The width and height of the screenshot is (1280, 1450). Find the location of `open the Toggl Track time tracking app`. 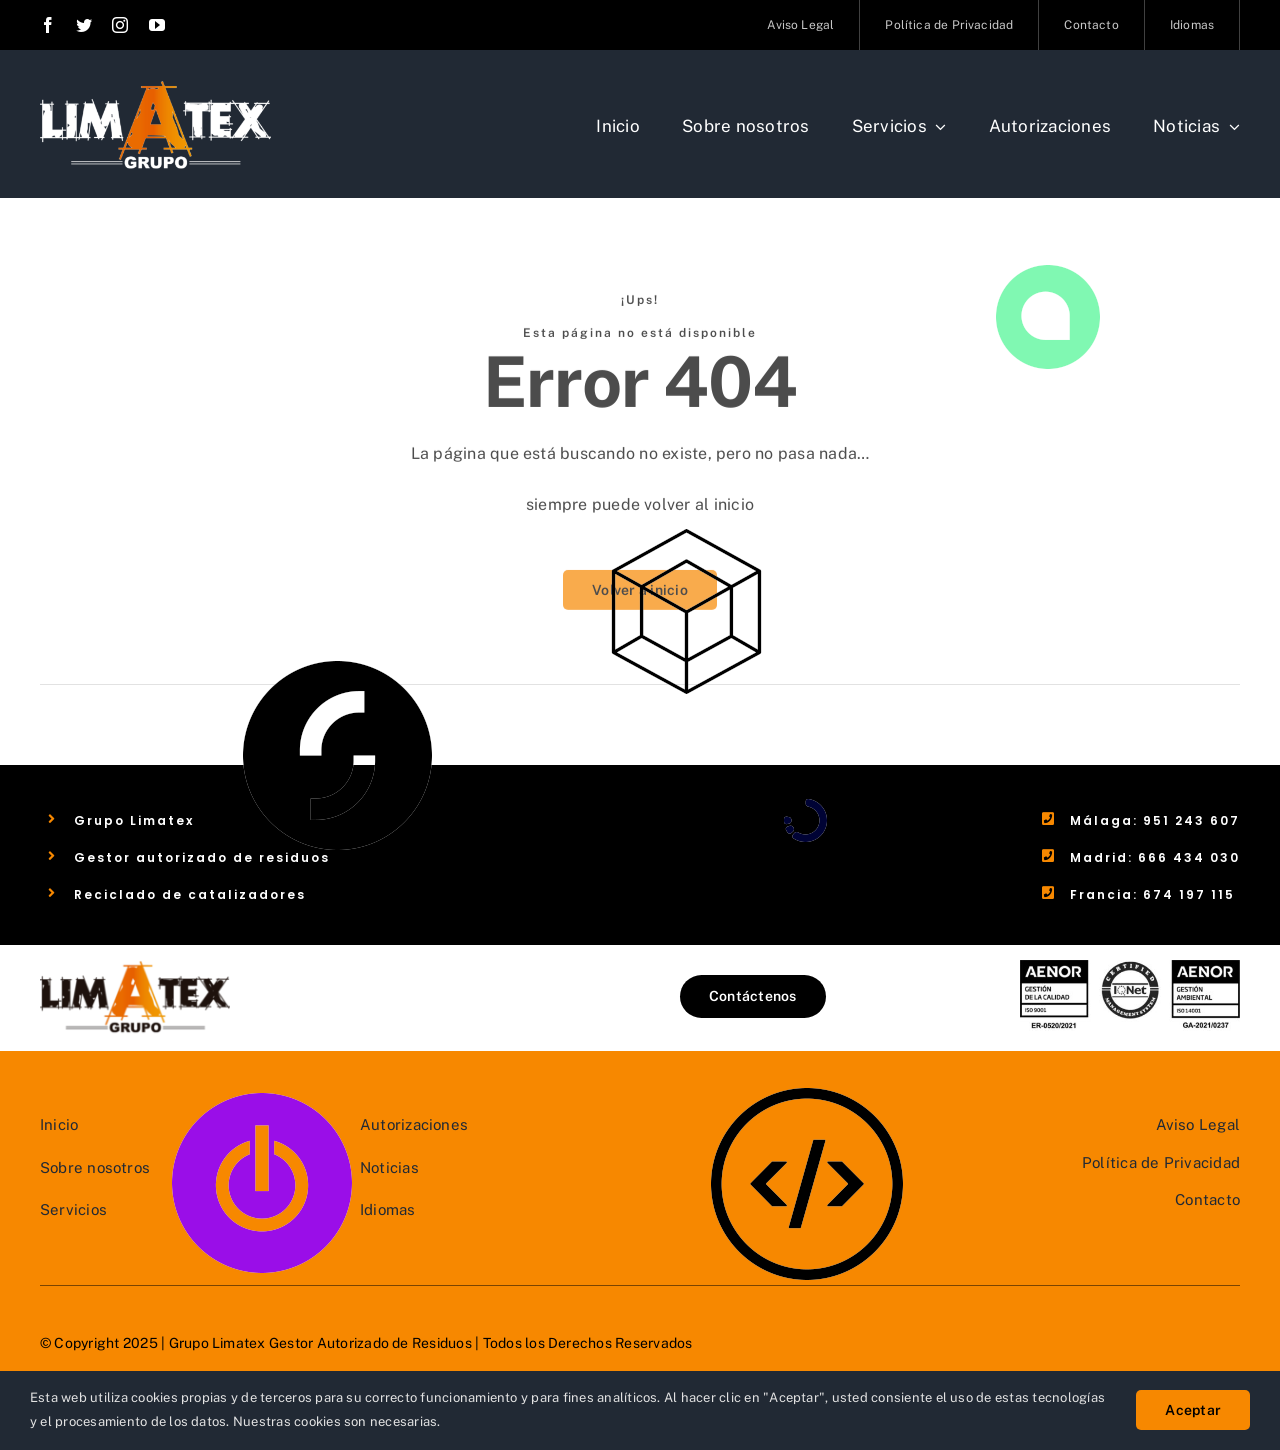

open the Toggl Track time tracking app is located at coordinates (262, 1183).